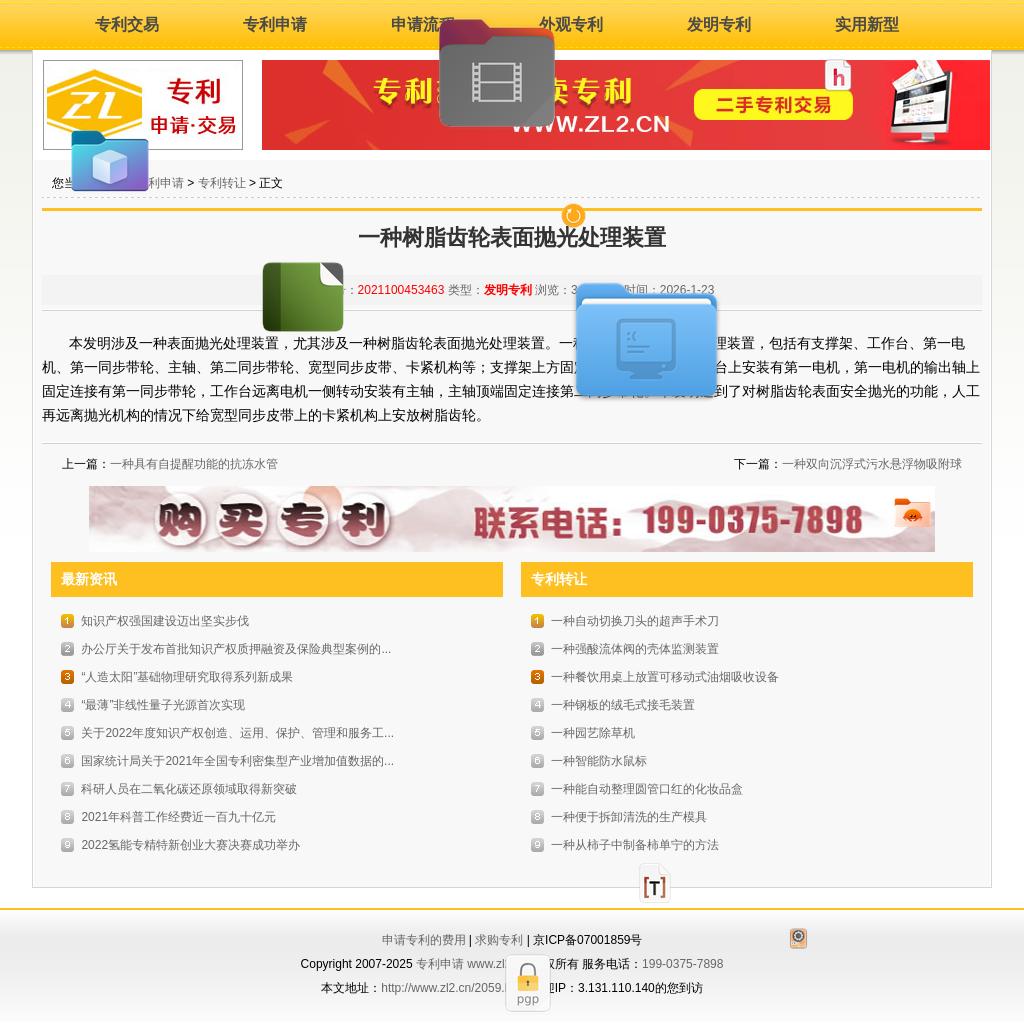 The image size is (1024, 1024). Describe the element at coordinates (912, 513) in the screenshot. I see `open rust programming projects folder` at that location.